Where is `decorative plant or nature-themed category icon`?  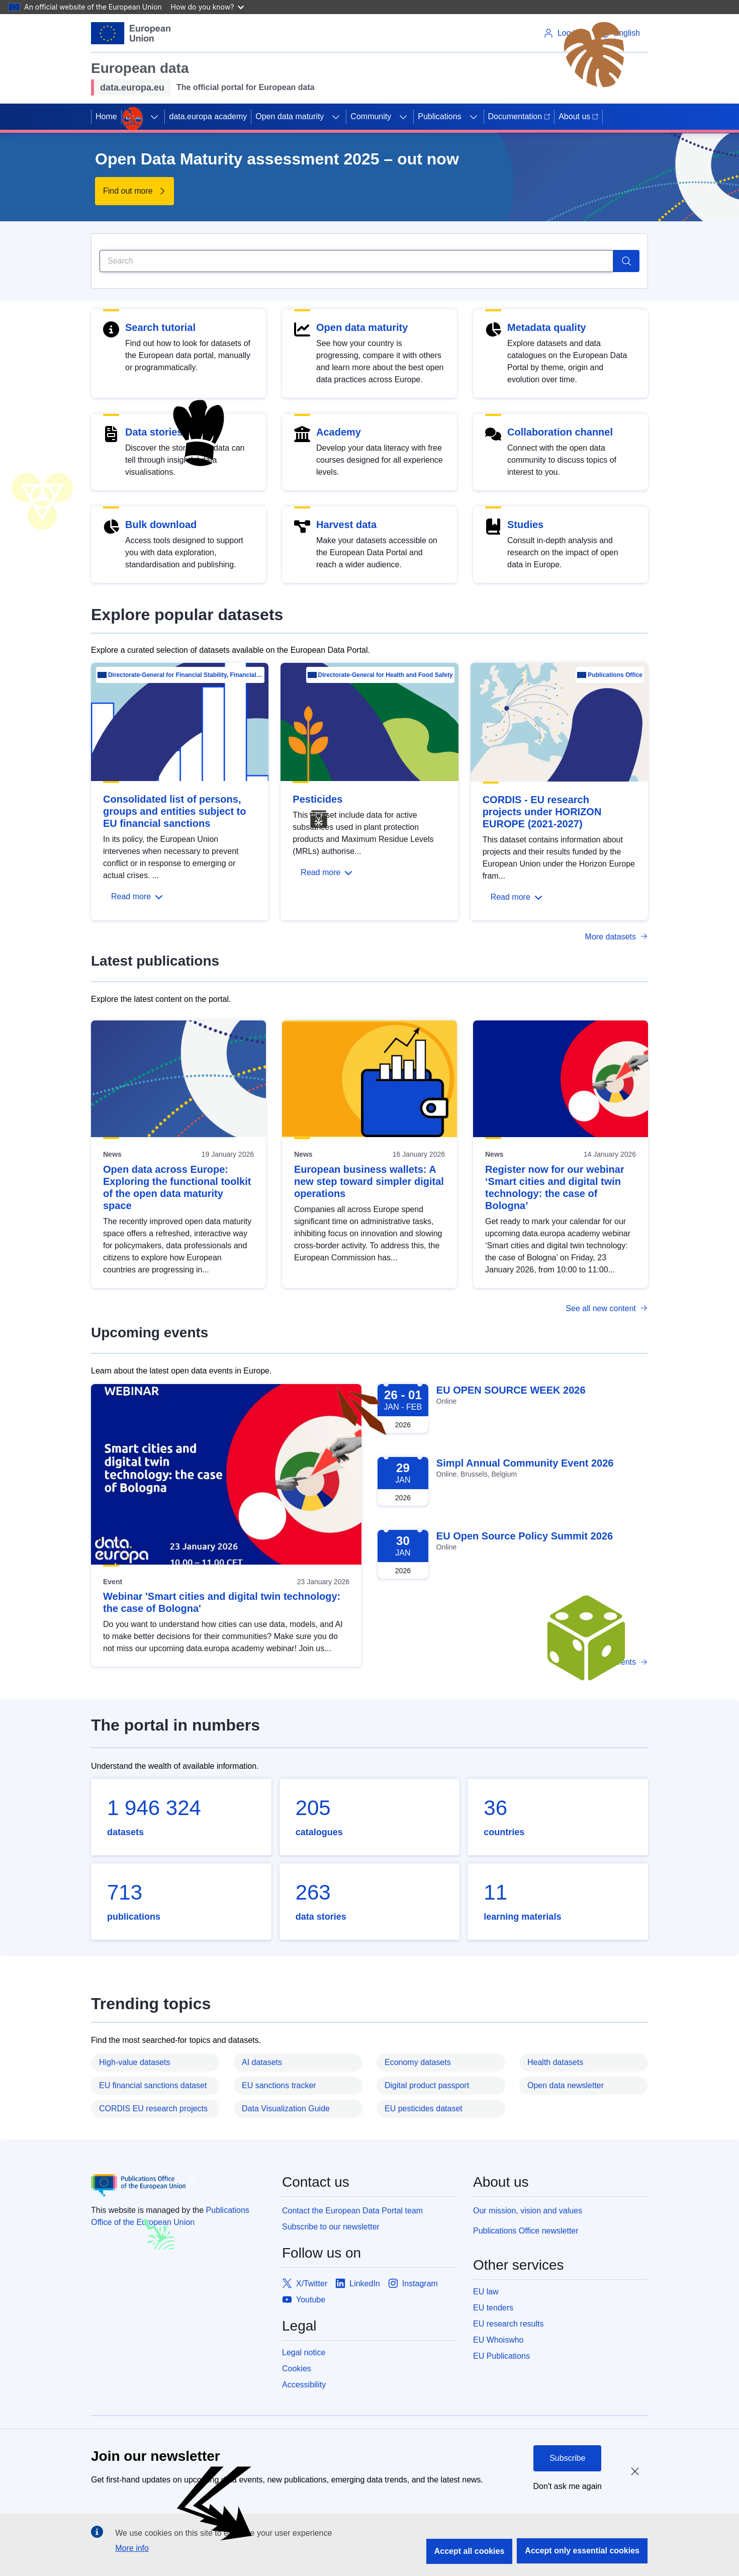 decorative plant or nature-themed category icon is located at coordinates (594, 54).